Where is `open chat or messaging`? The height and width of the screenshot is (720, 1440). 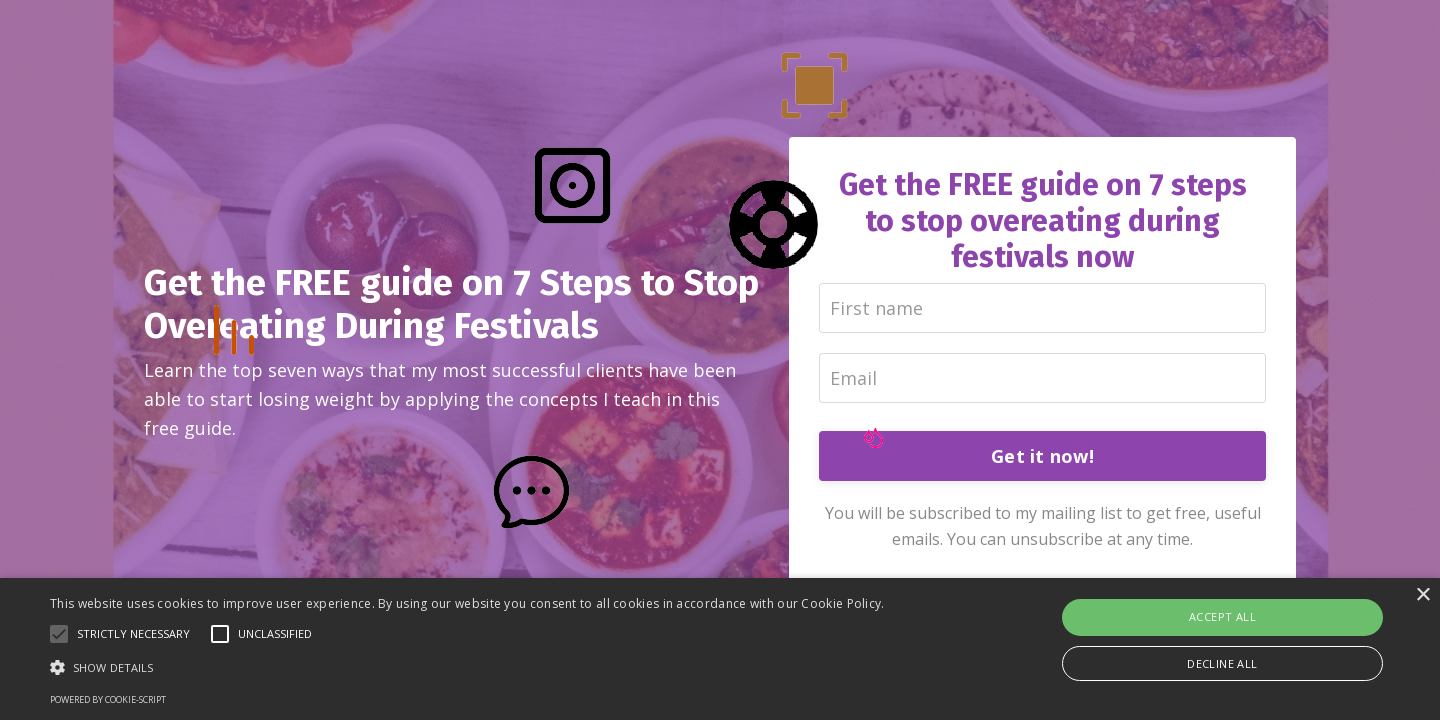
open chat or messaging is located at coordinates (531, 490).